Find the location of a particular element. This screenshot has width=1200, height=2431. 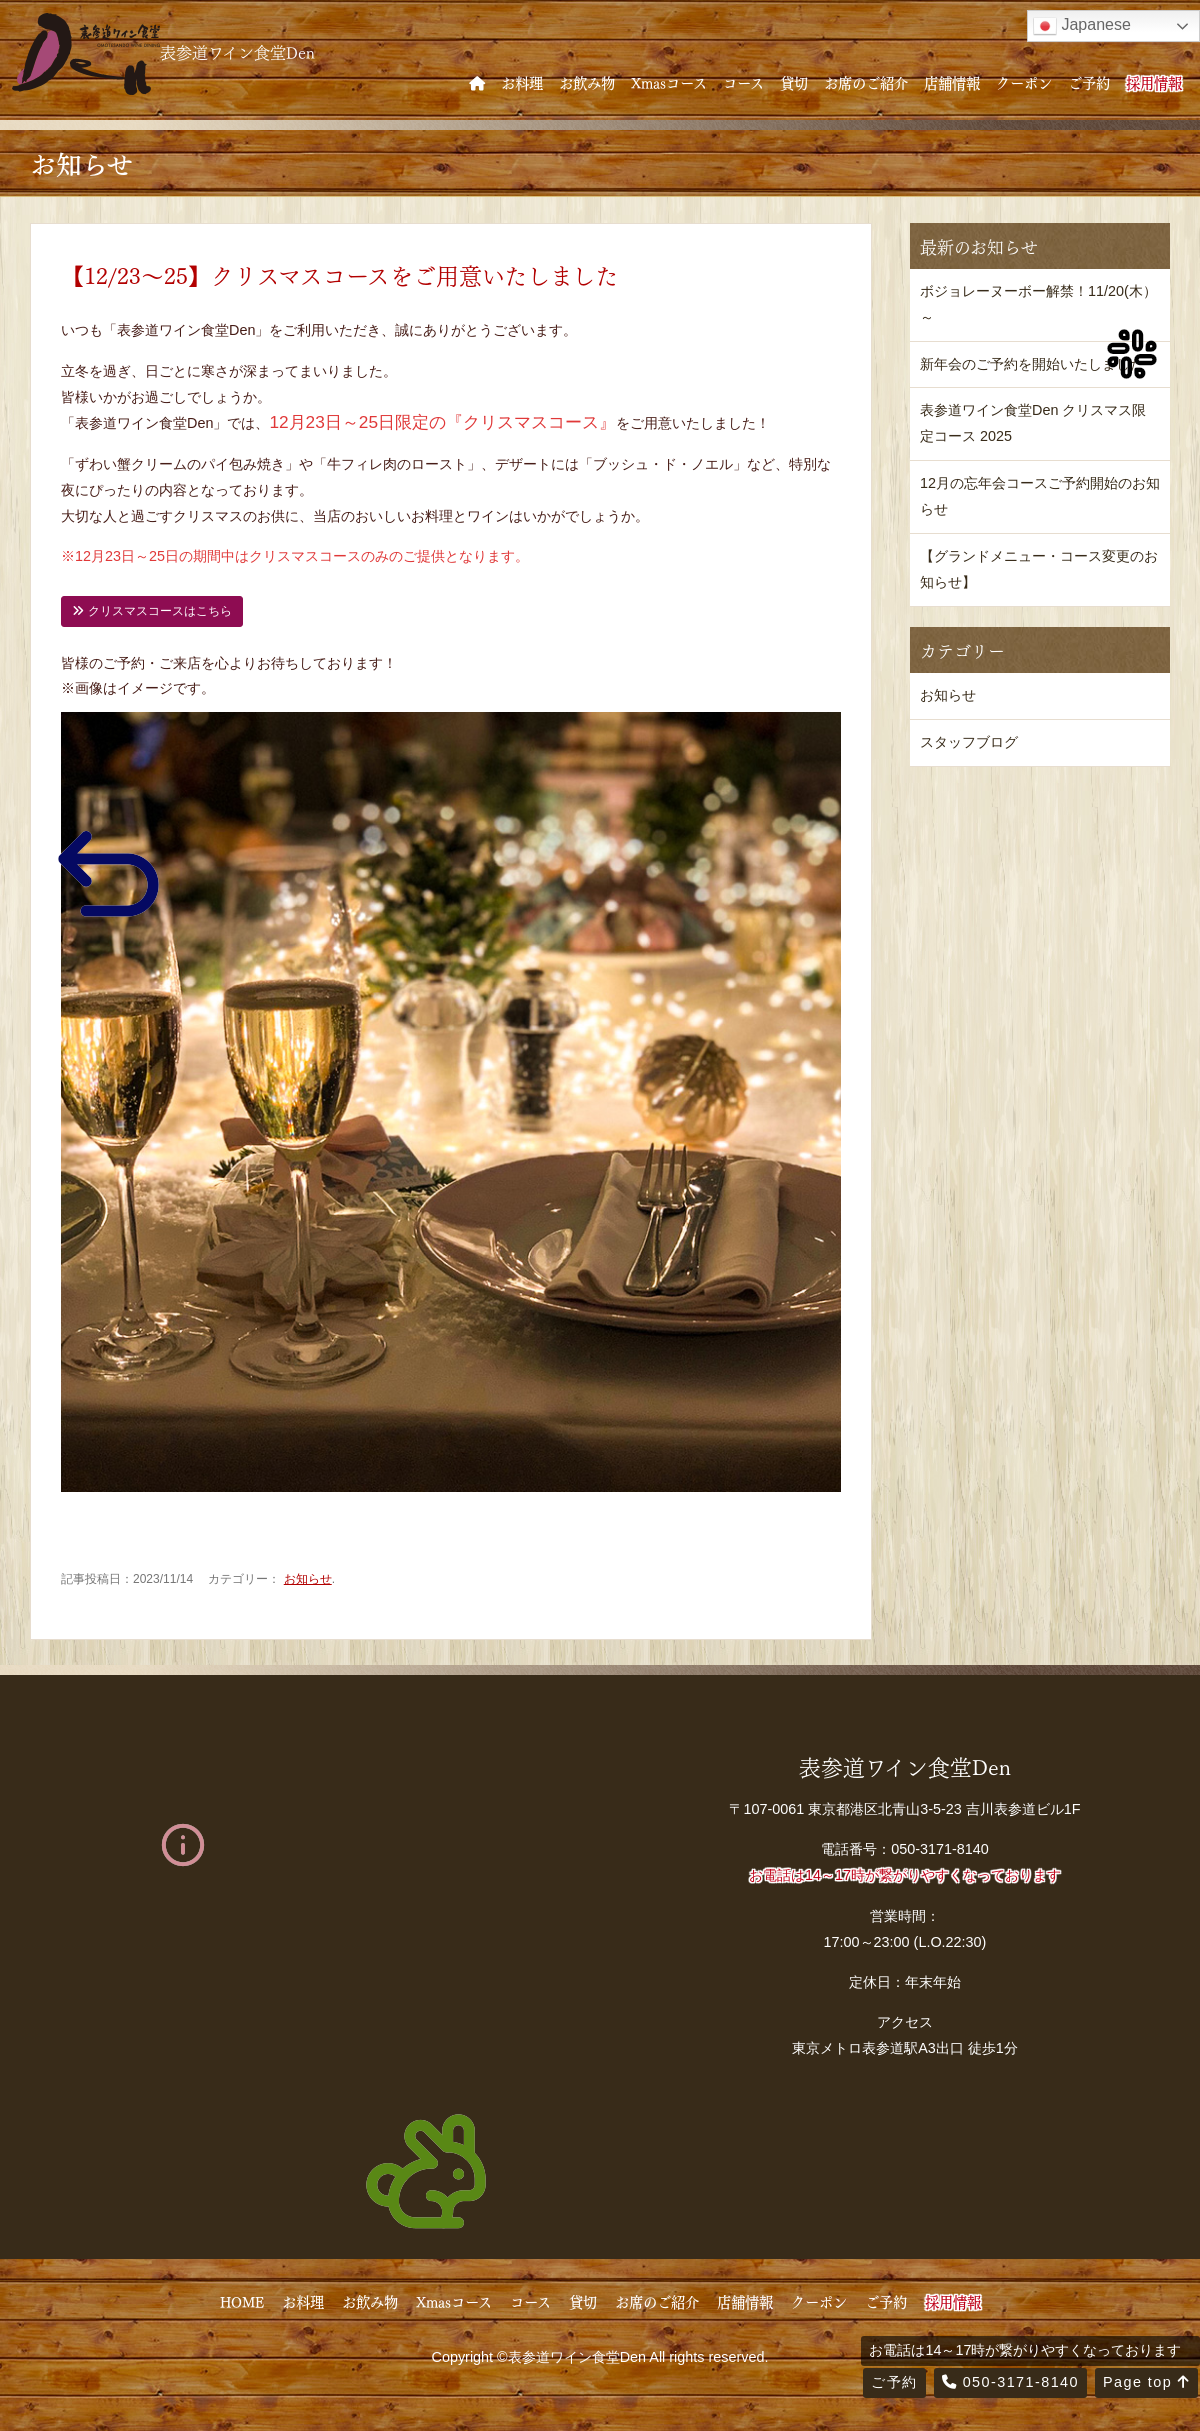

undo previous action is located at coordinates (108, 877).